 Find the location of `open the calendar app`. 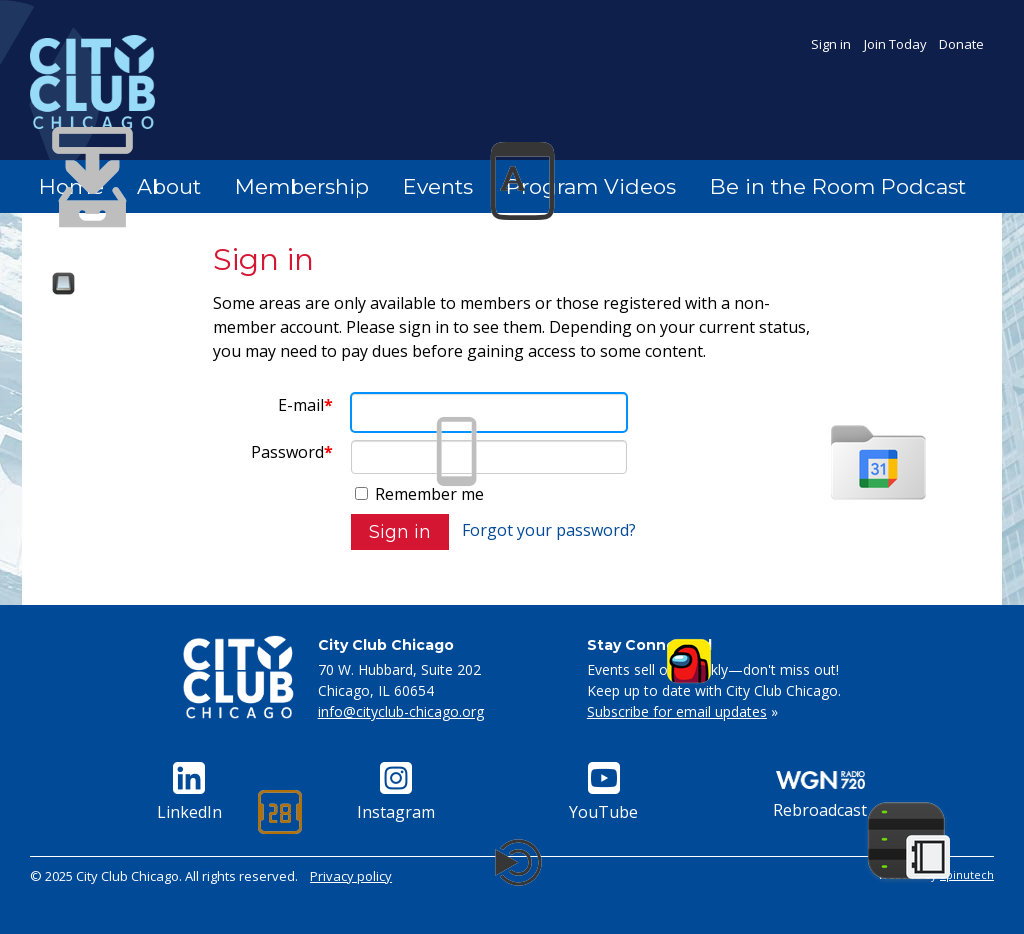

open the calendar app is located at coordinates (280, 812).